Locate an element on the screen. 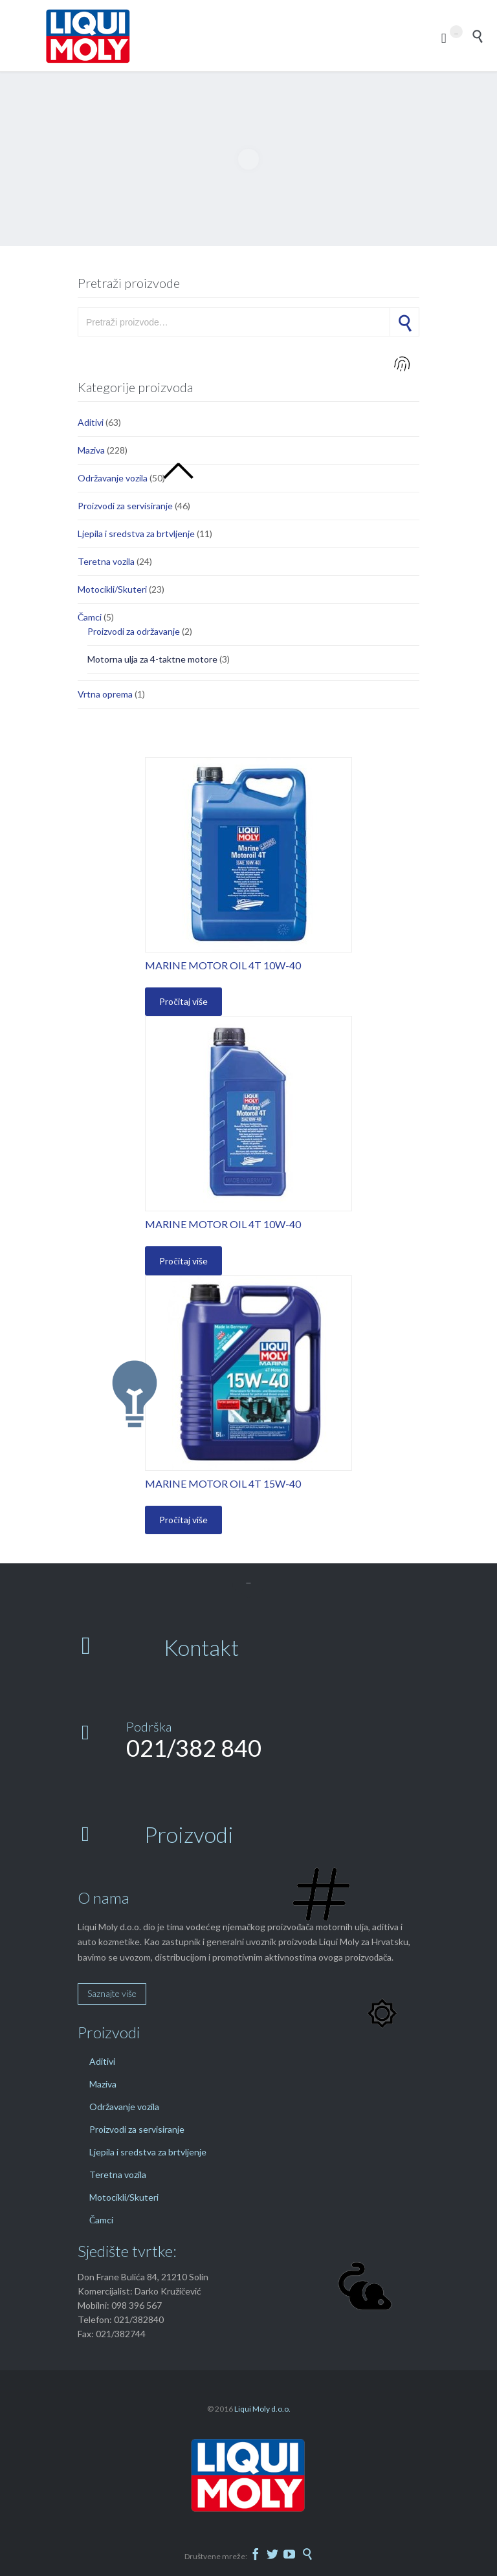 The width and height of the screenshot is (497, 2576). authenticate with fingerprint is located at coordinates (402, 364).